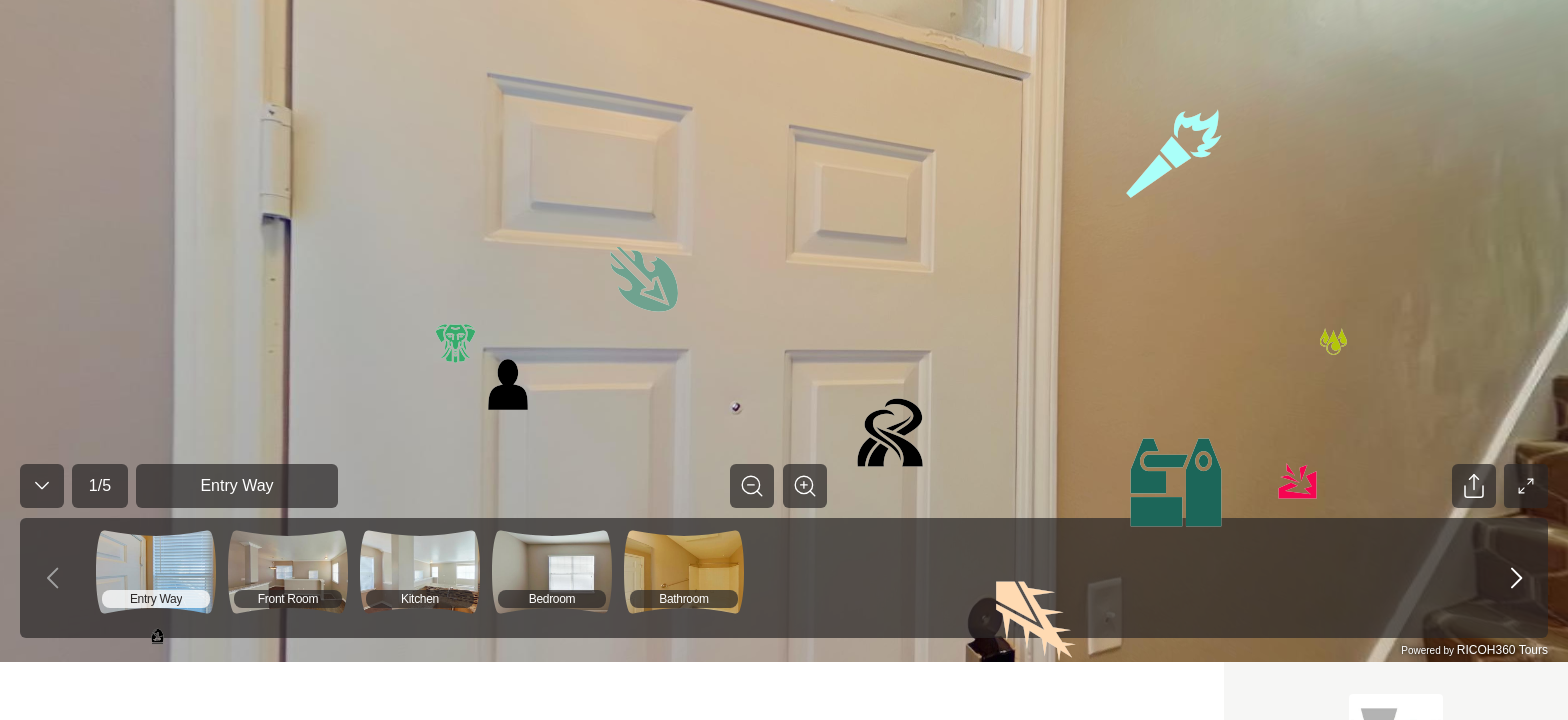 This screenshot has height=720, width=1568. What do you see at coordinates (645, 281) in the screenshot?
I see `fire a special attack or projectile` at bounding box center [645, 281].